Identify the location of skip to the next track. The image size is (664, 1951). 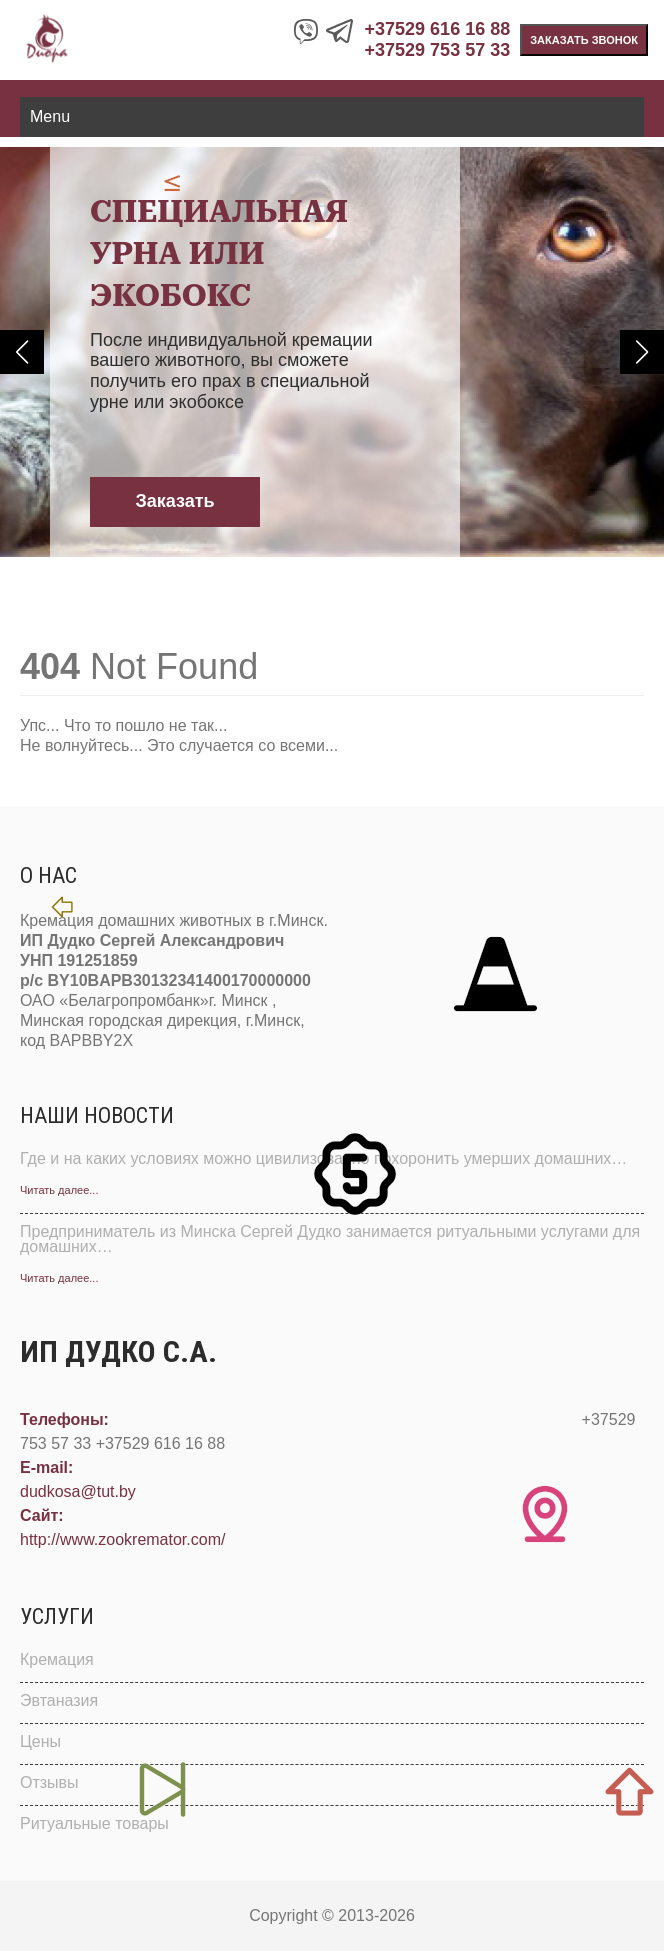
(162, 1789).